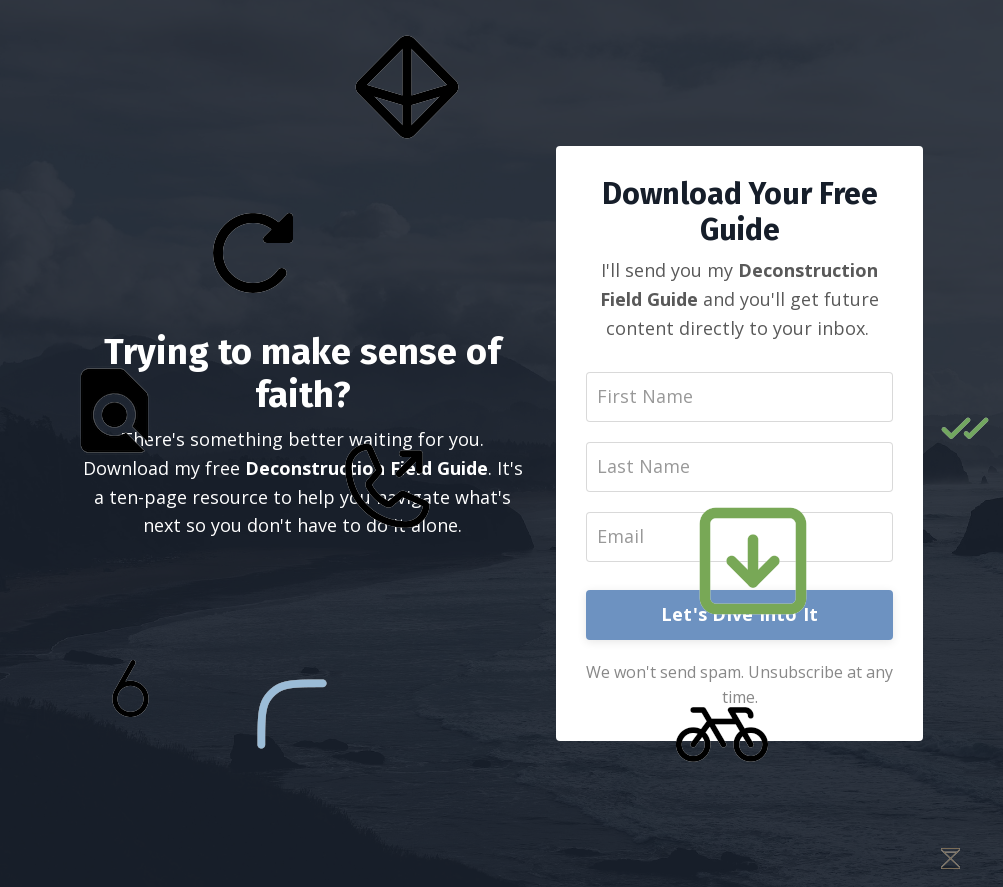 This screenshot has height=887, width=1003. I want to click on indicates an outgoing call, so click(389, 484).